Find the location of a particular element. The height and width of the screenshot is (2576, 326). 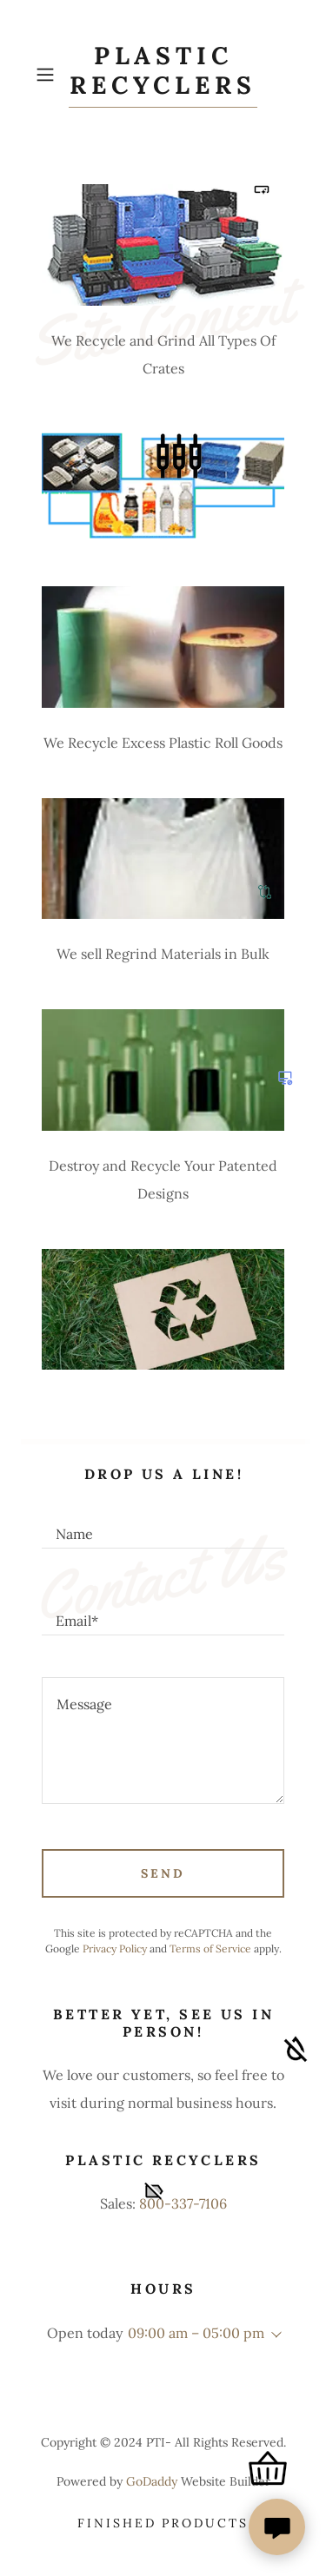

remove a label or tag is located at coordinates (154, 2191).